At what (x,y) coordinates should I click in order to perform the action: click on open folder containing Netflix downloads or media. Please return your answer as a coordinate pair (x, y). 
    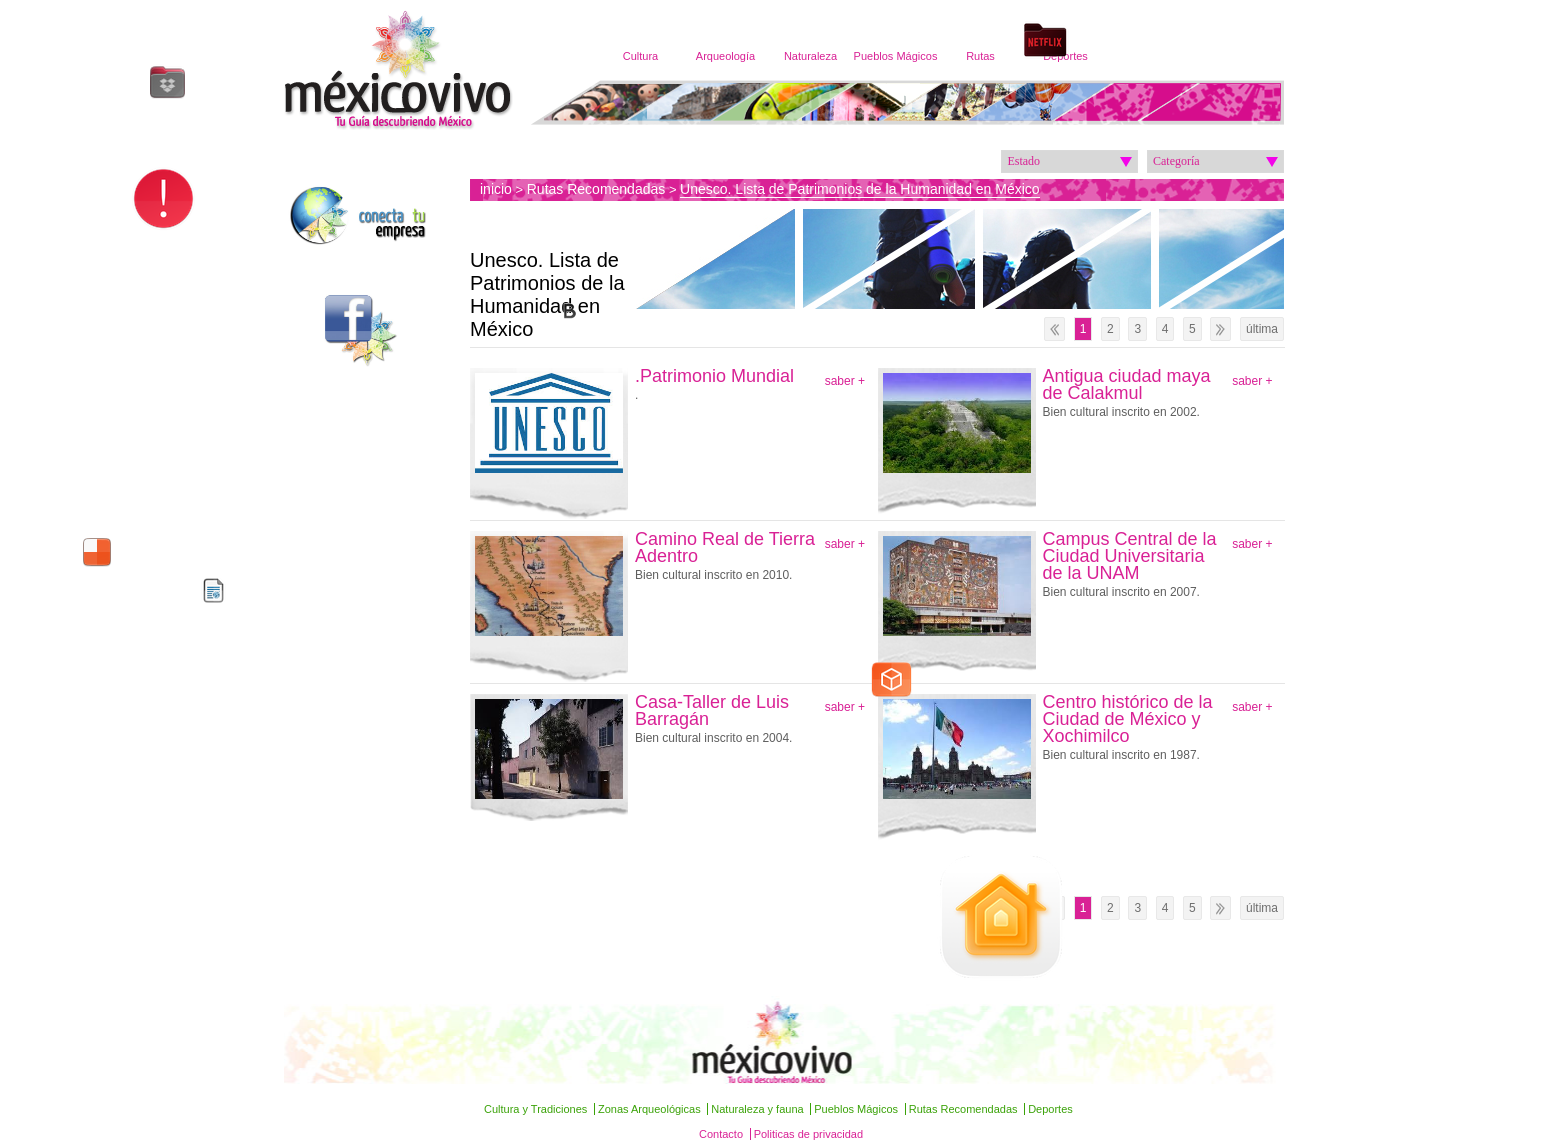
    Looking at the image, I should click on (1045, 41).